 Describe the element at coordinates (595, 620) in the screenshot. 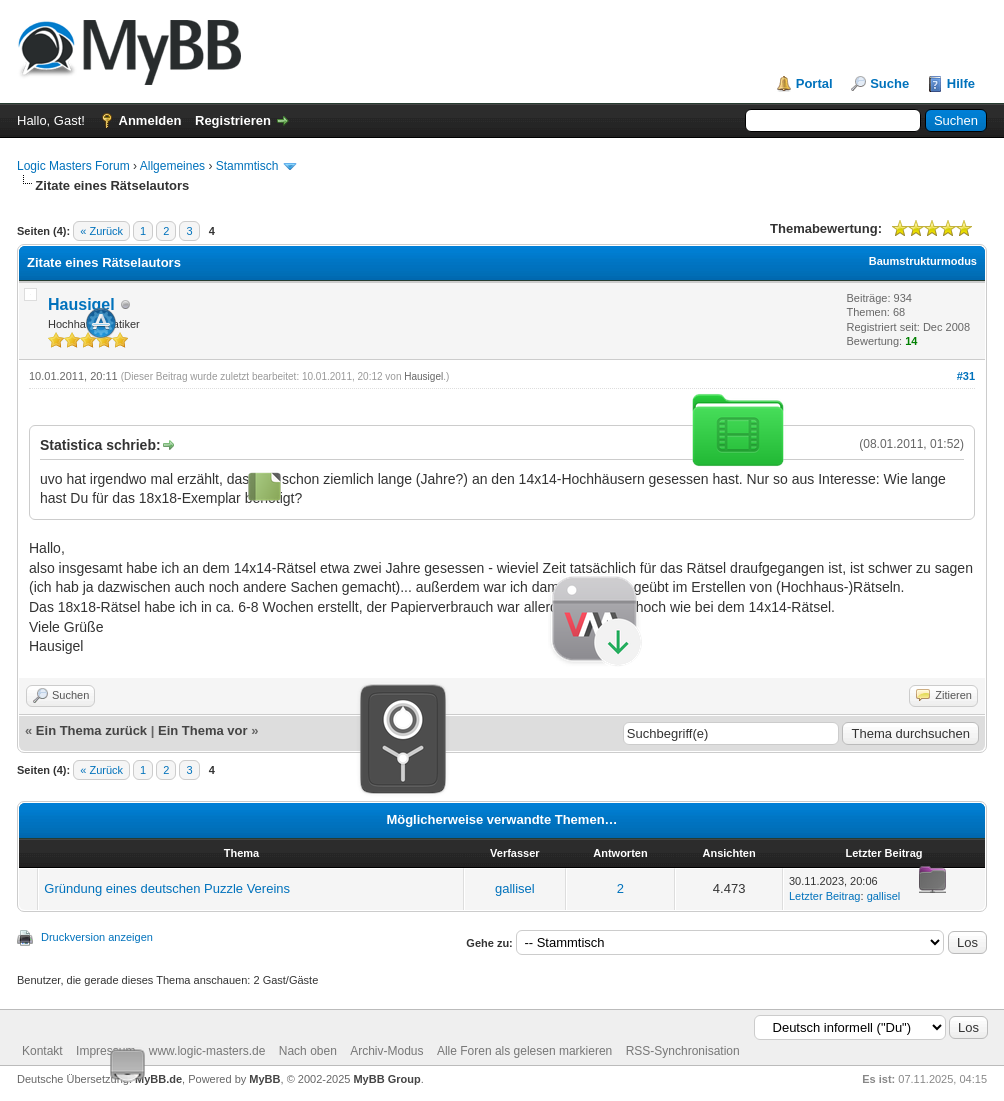

I see `install a new virtual machine` at that location.